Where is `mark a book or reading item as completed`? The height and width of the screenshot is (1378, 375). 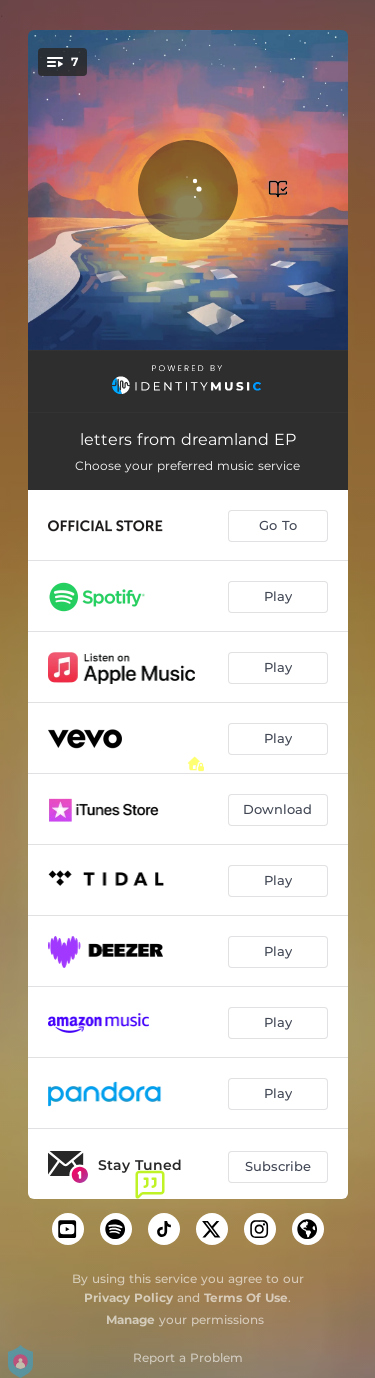 mark a book or reading item as completed is located at coordinates (278, 189).